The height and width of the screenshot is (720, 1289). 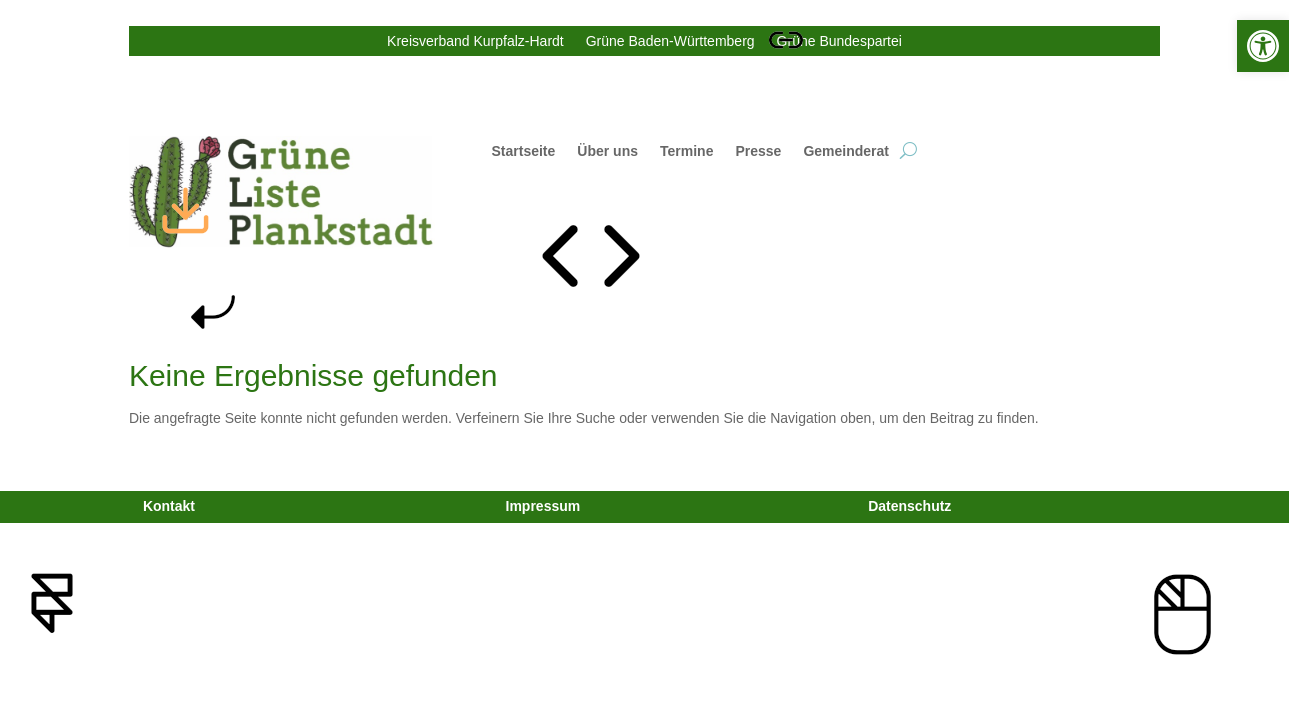 What do you see at coordinates (1182, 614) in the screenshot?
I see `indicates left mouse button click action` at bounding box center [1182, 614].